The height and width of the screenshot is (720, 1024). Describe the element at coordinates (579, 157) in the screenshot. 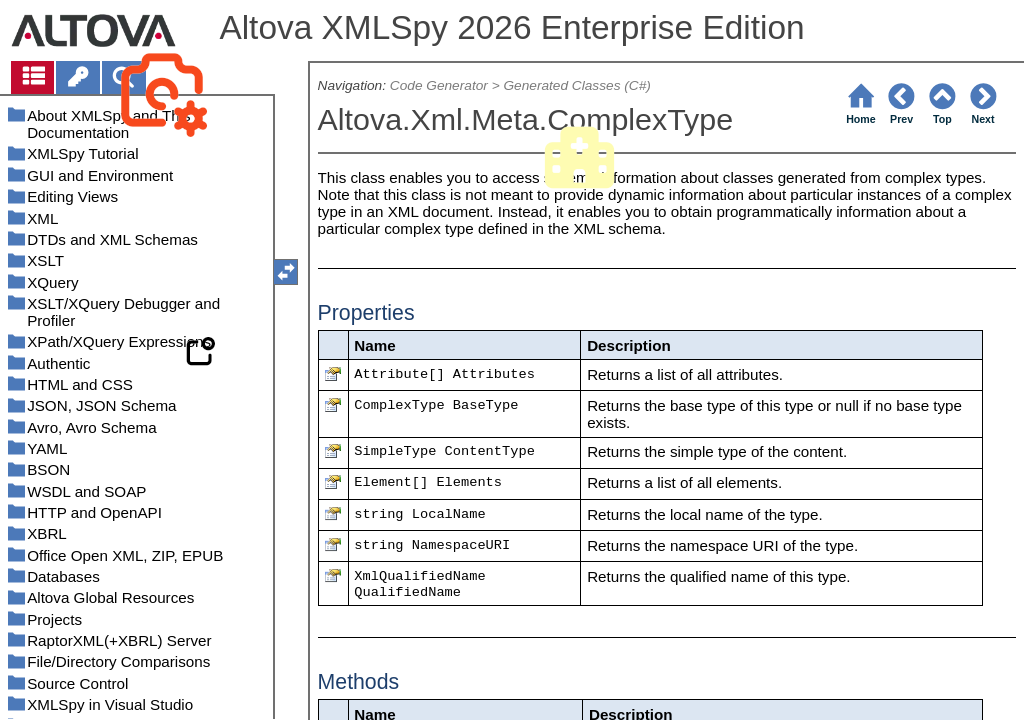

I see `find nearby hospitals or medical facilities` at that location.